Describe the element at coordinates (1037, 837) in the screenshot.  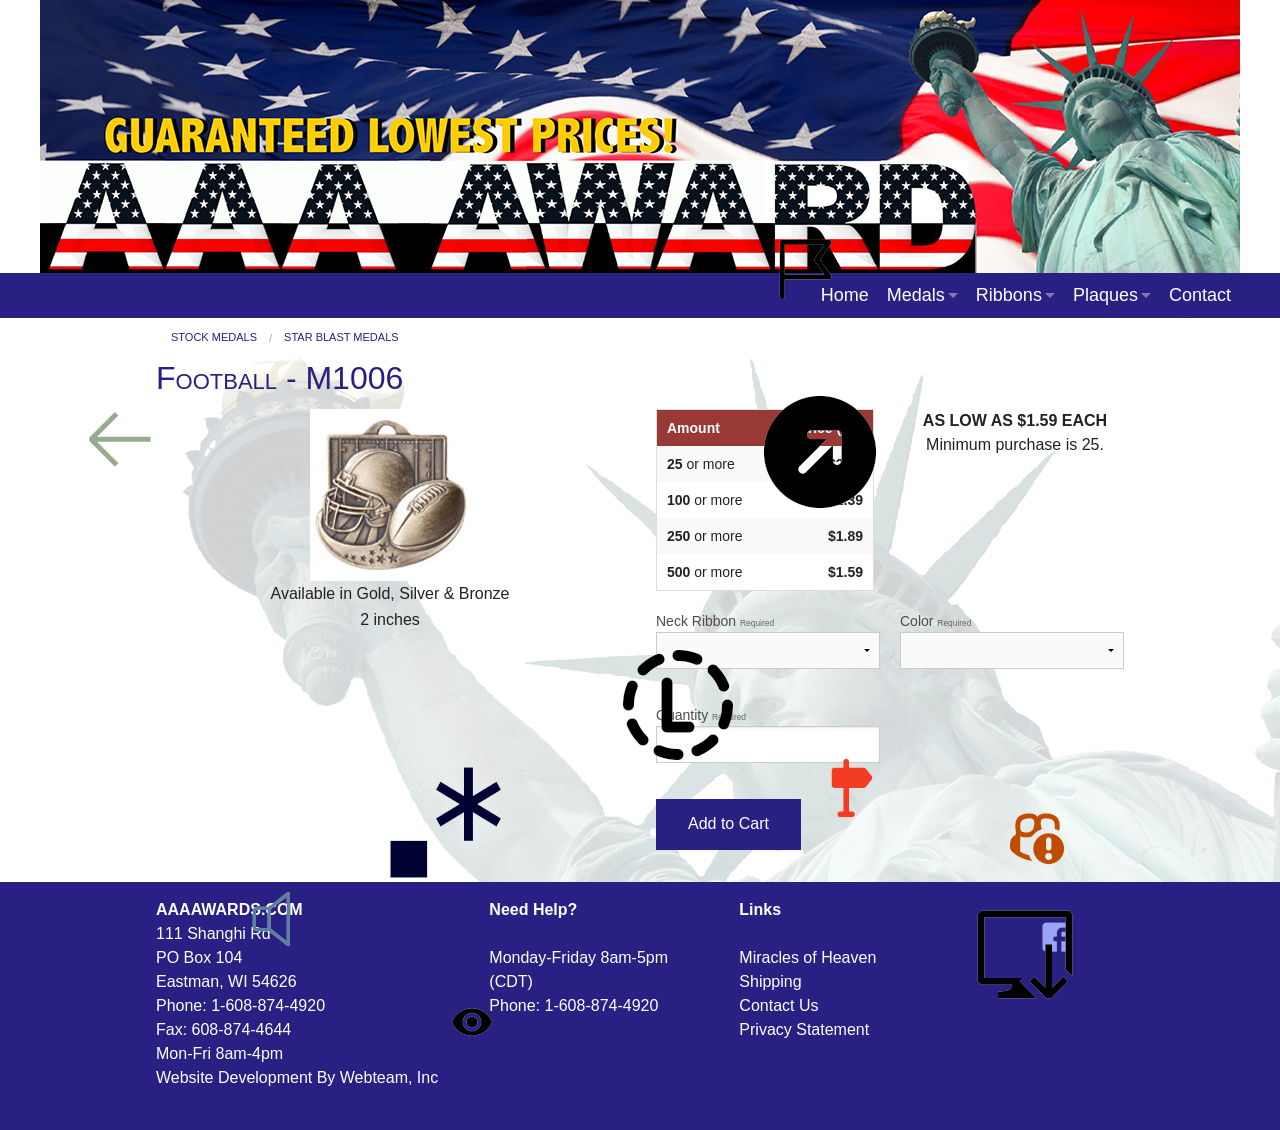
I see `indicates a warning or issue with GitHub Copilot` at that location.